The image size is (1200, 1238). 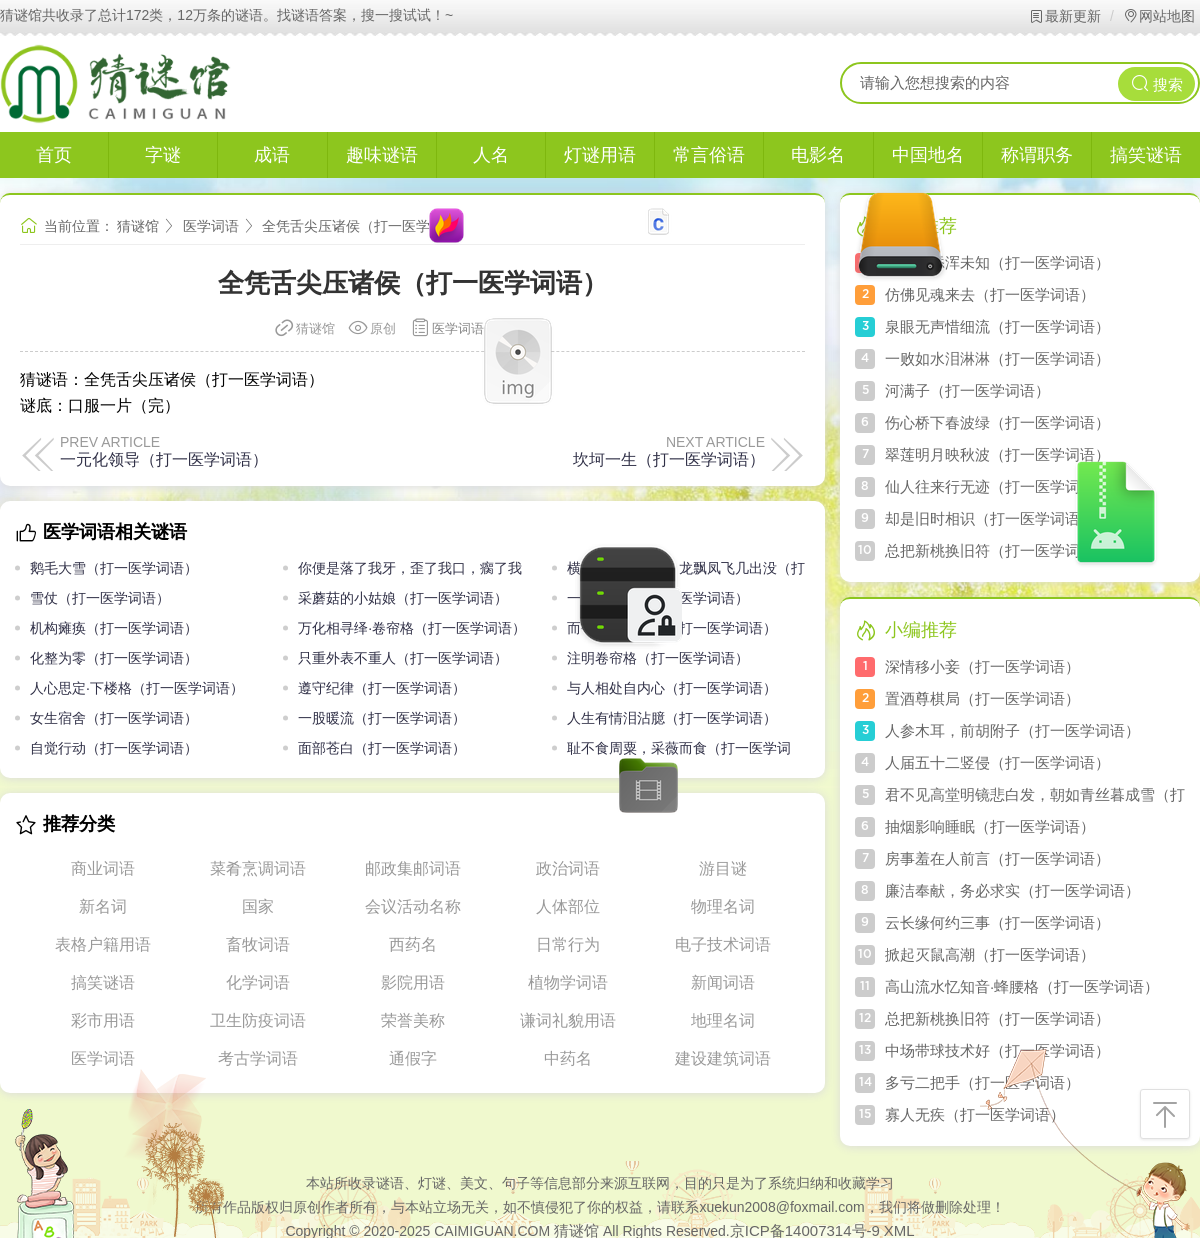 I want to click on raw disk image file type indicator, so click(x=518, y=361).